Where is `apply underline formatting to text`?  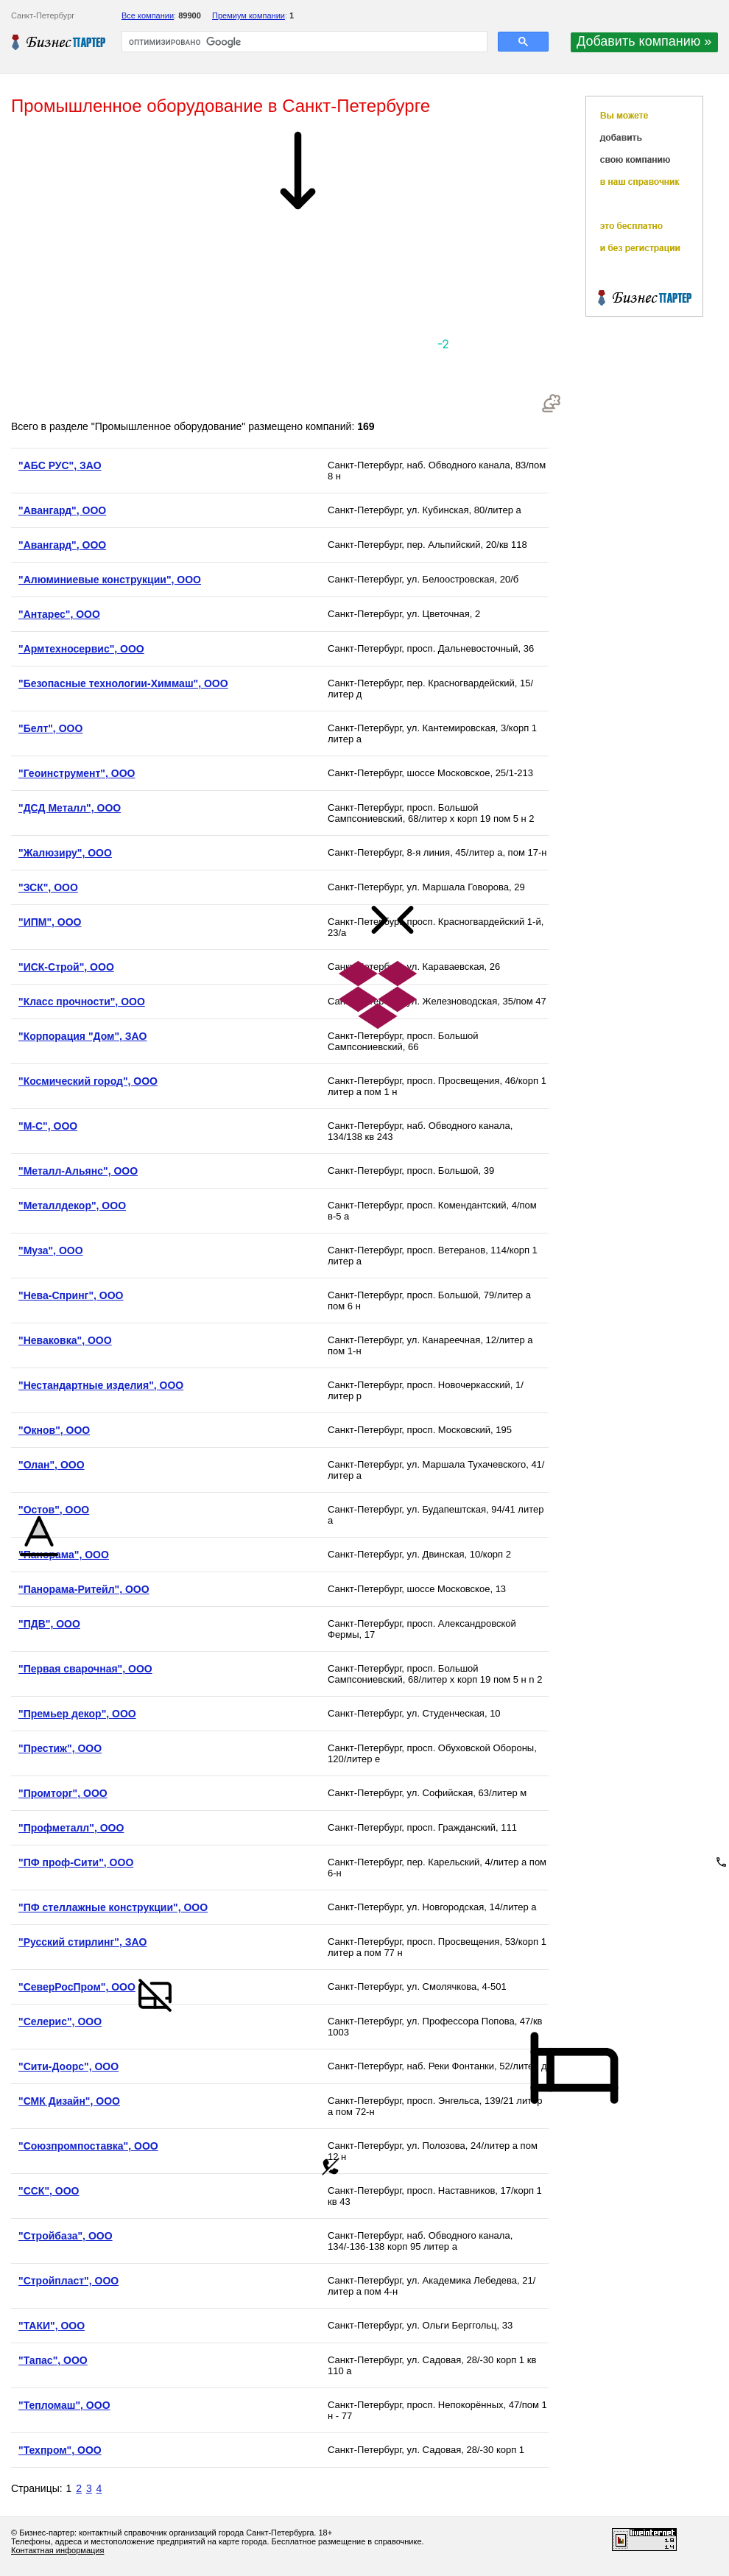 apply underline formatting to text is located at coordinates (39, 1537).